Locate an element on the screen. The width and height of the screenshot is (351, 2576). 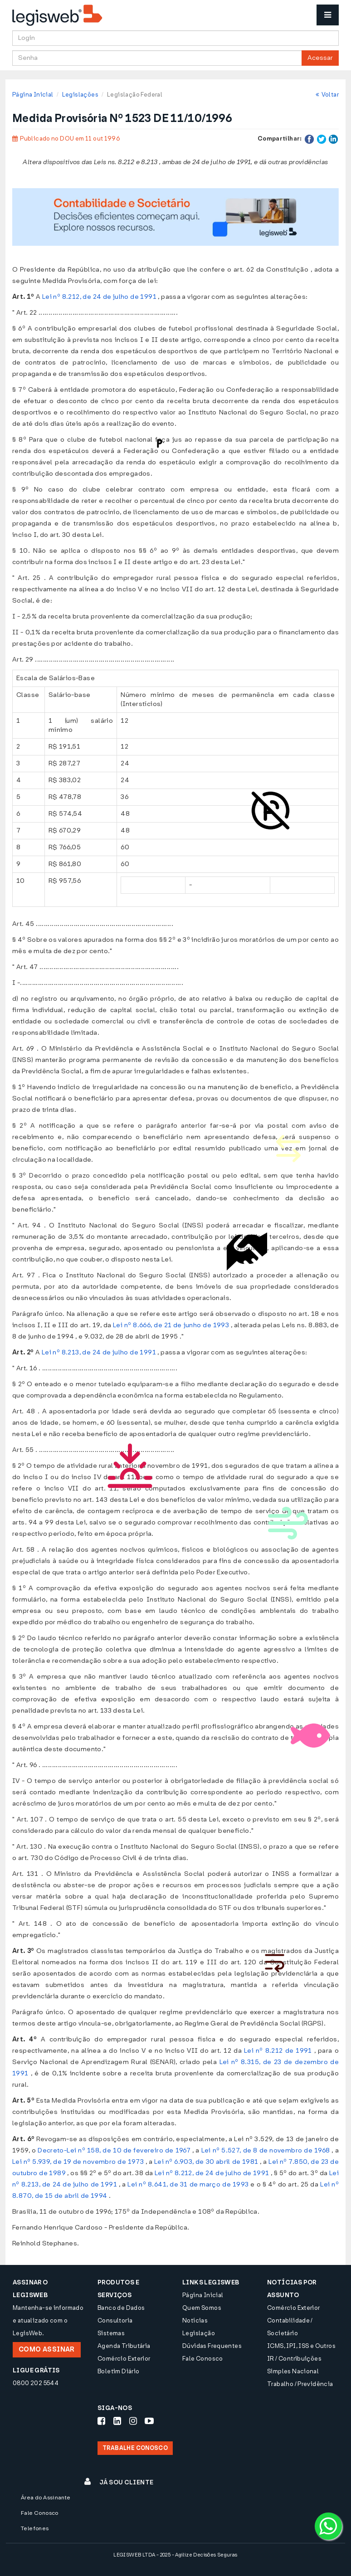
view current wind conditions is located at coordinates (288, 1523).